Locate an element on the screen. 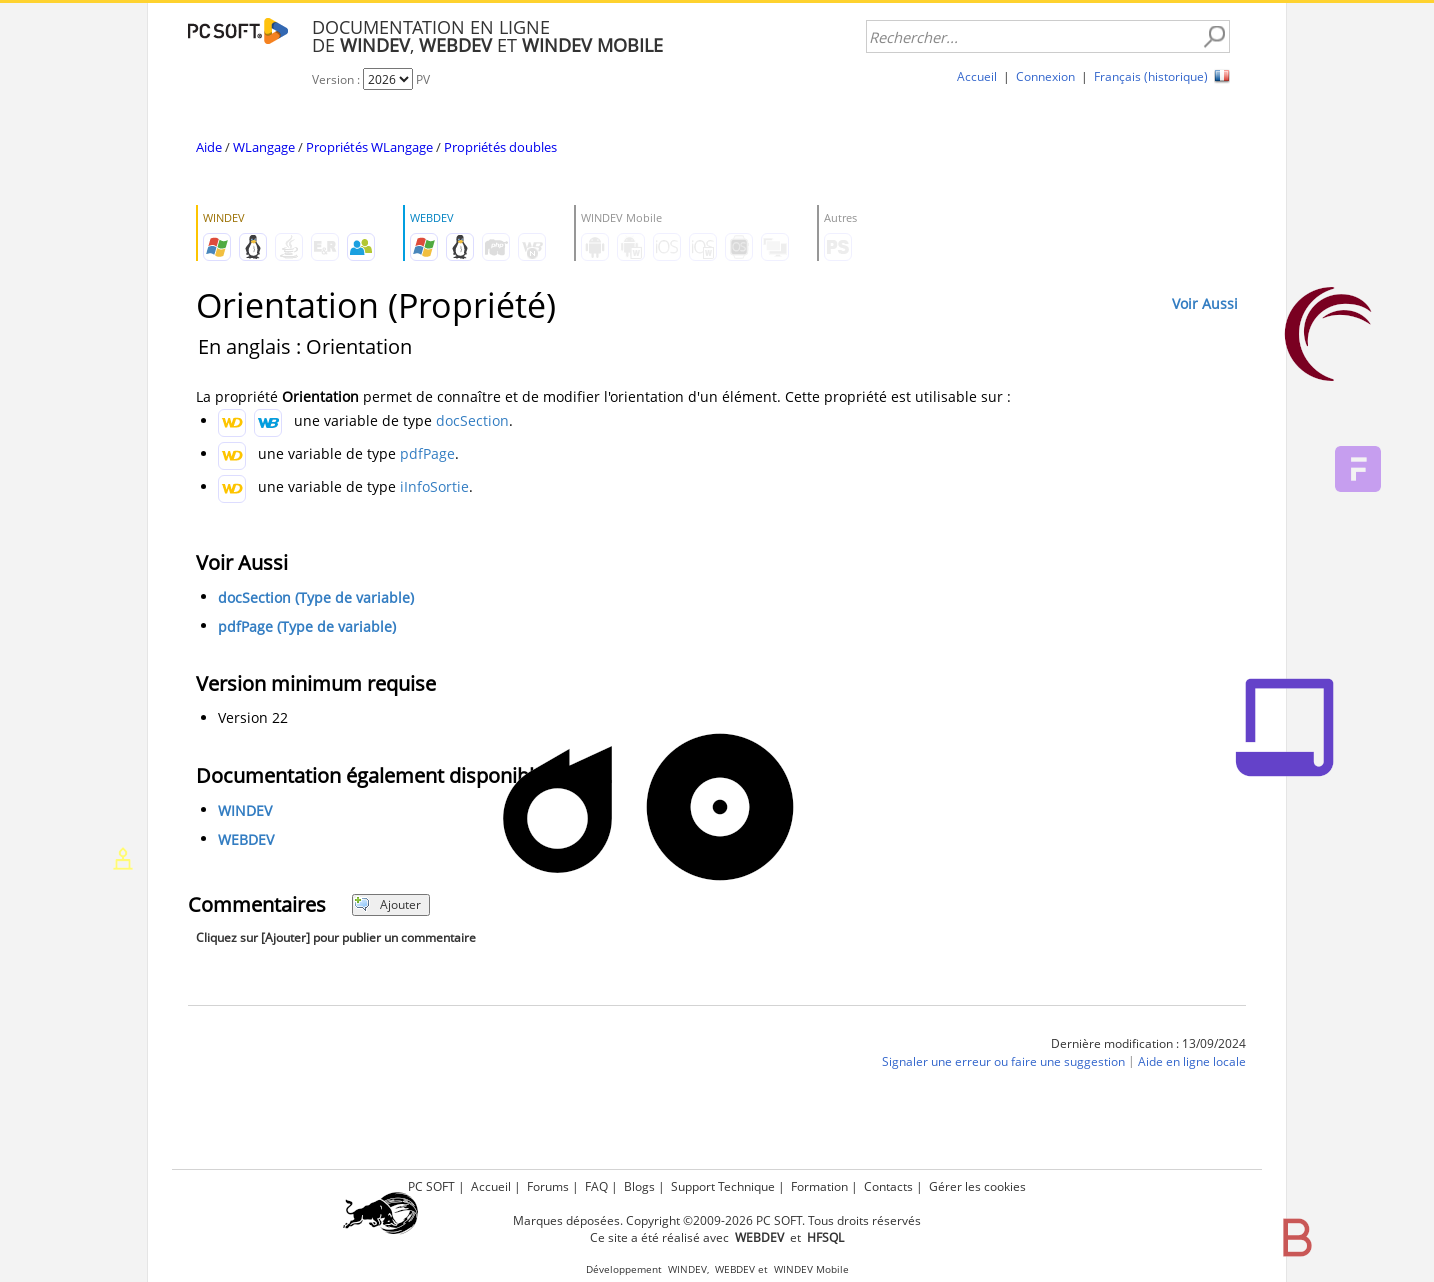 This screenshot has width=1434, height=1282. akamai technologies company logo is located at coordinates (1328, 334).